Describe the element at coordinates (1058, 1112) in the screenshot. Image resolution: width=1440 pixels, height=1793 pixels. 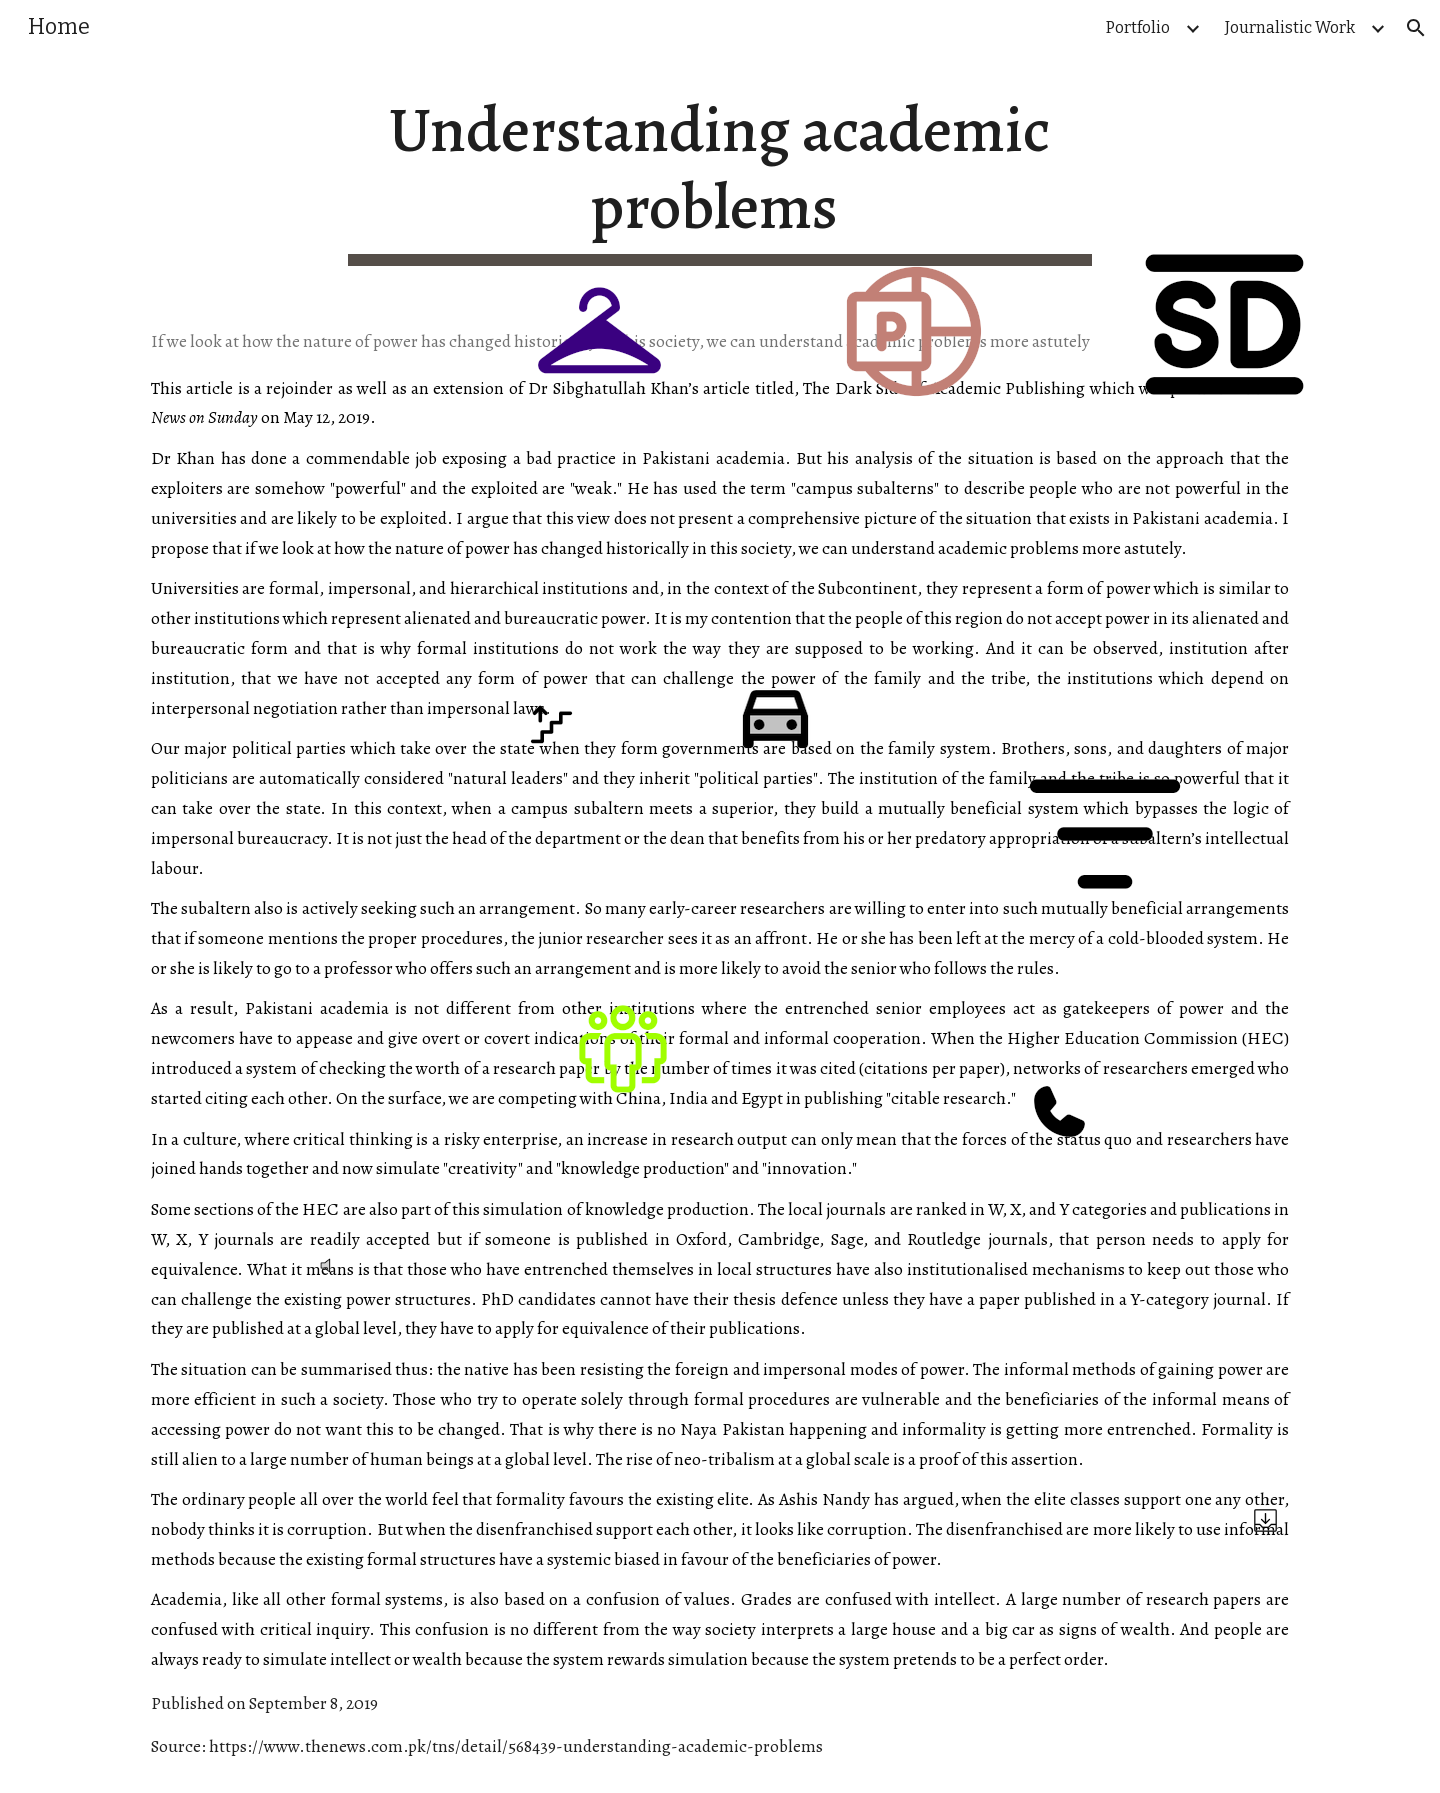
I see `make a phone call` at that location.